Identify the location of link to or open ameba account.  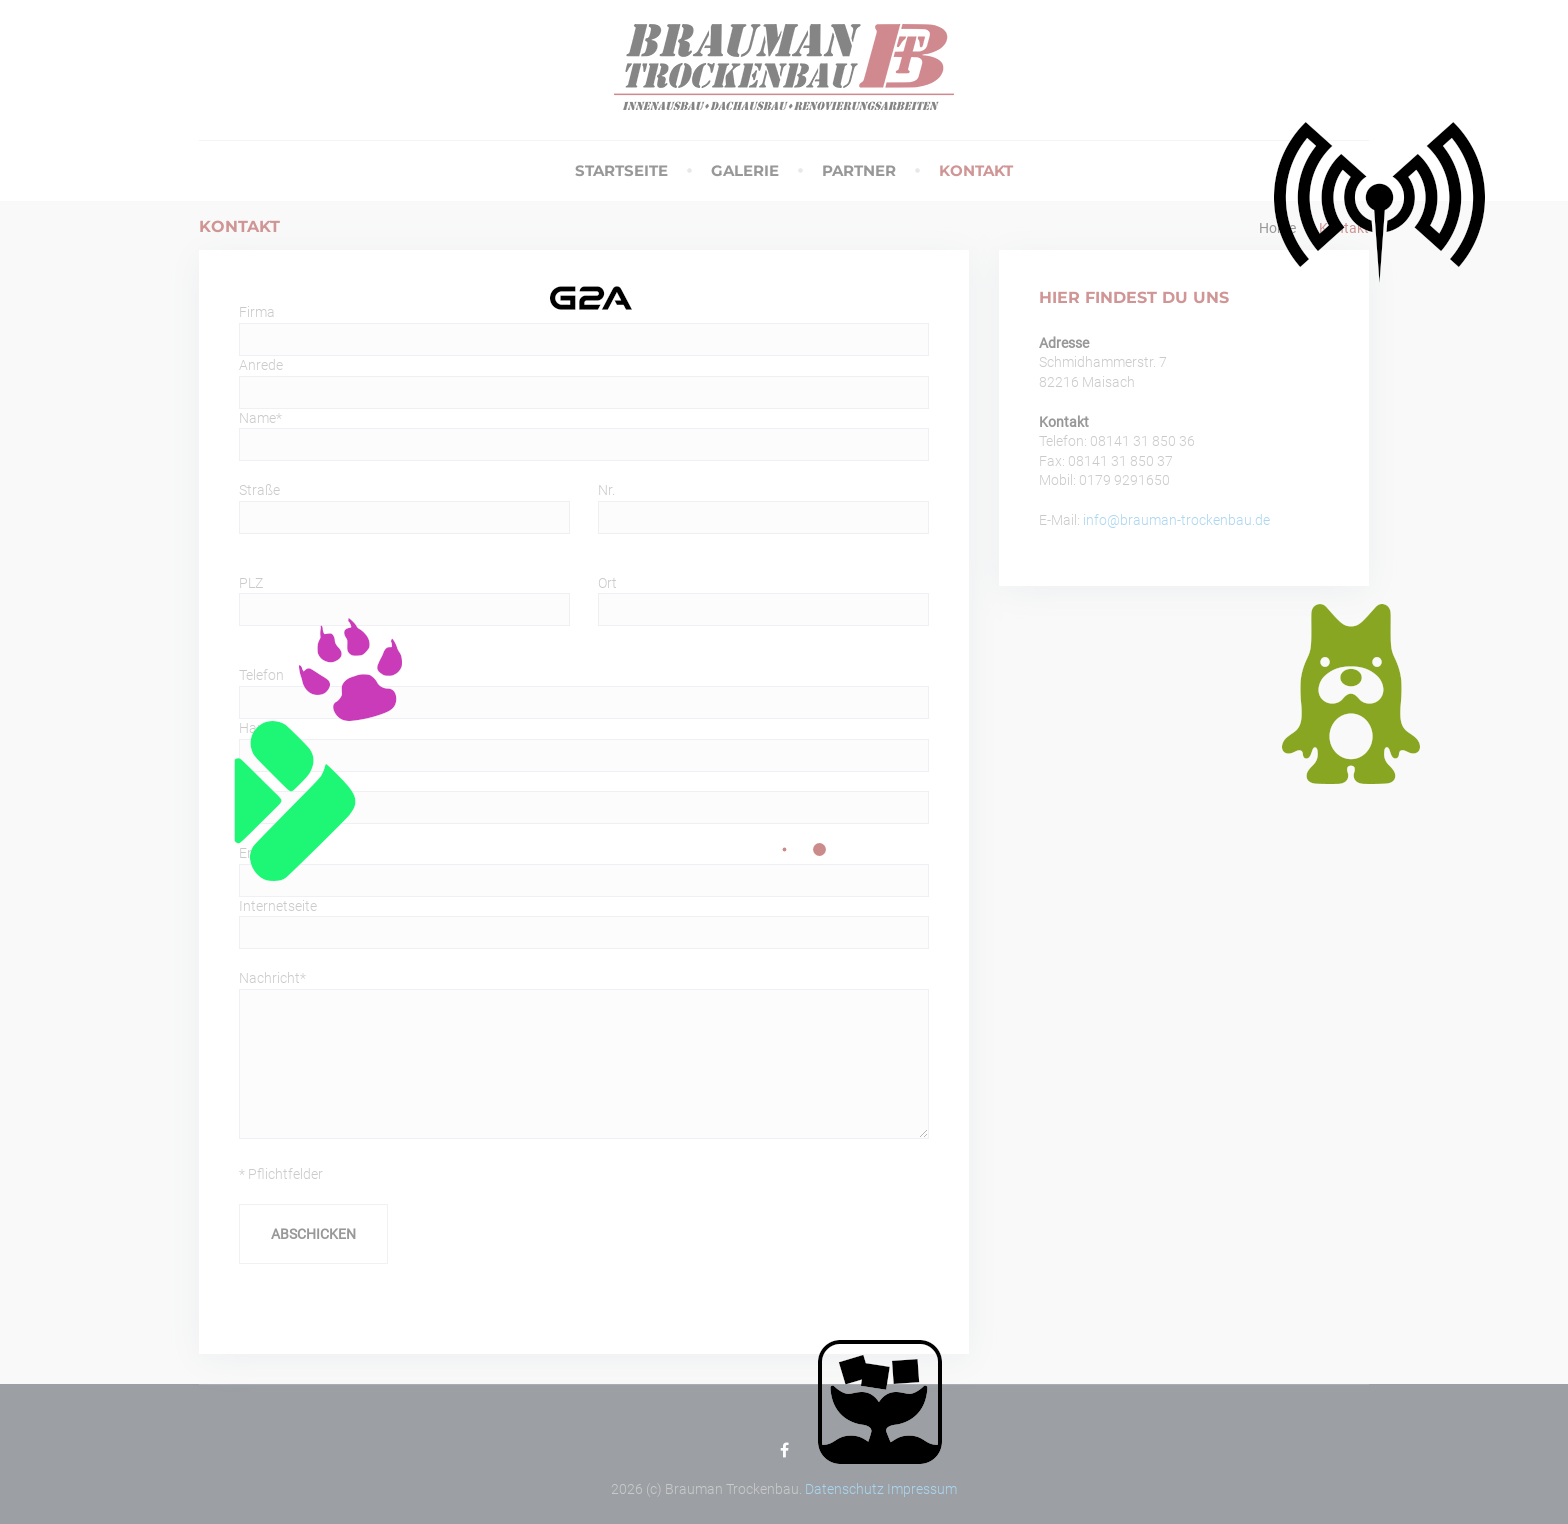
(1351, 694).